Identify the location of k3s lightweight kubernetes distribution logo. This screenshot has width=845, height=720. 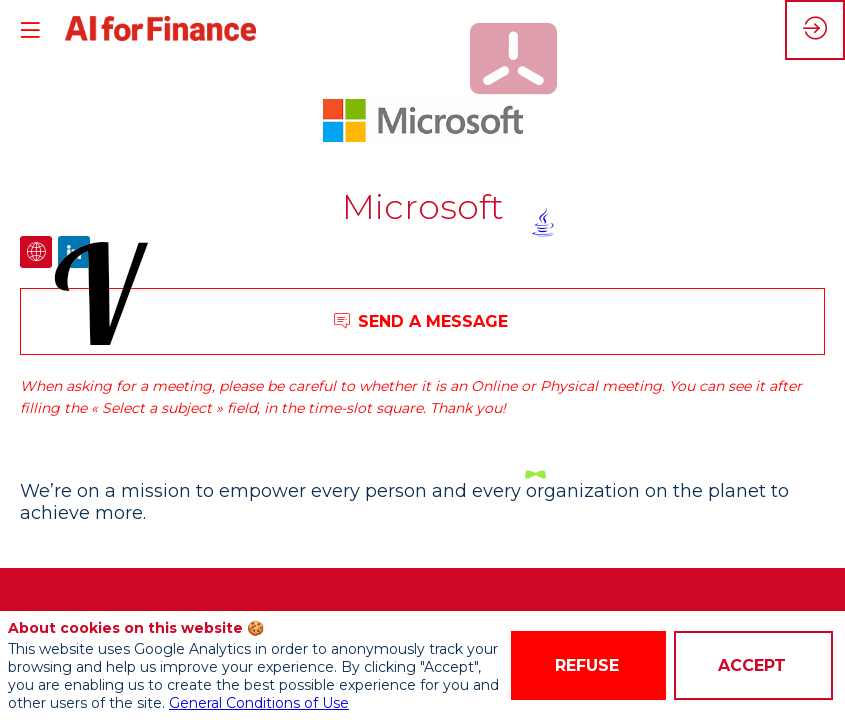
(513, 58).